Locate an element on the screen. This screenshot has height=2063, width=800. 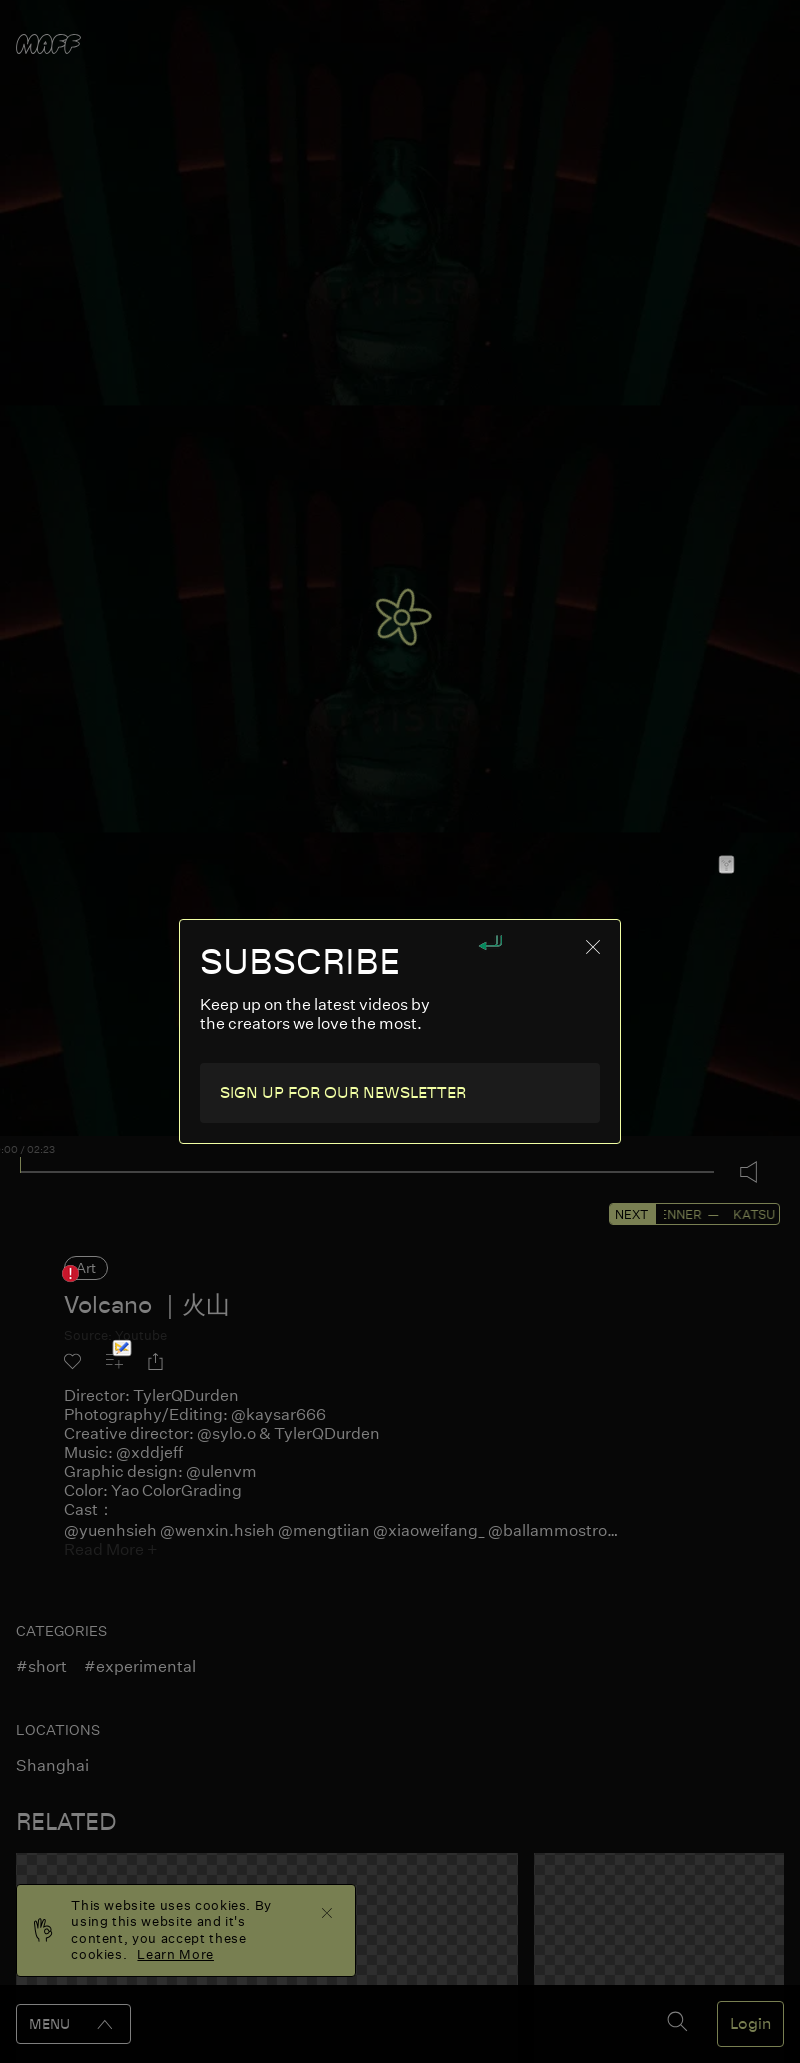
access utility and accessory applications is located at coordinates (122, 1348).